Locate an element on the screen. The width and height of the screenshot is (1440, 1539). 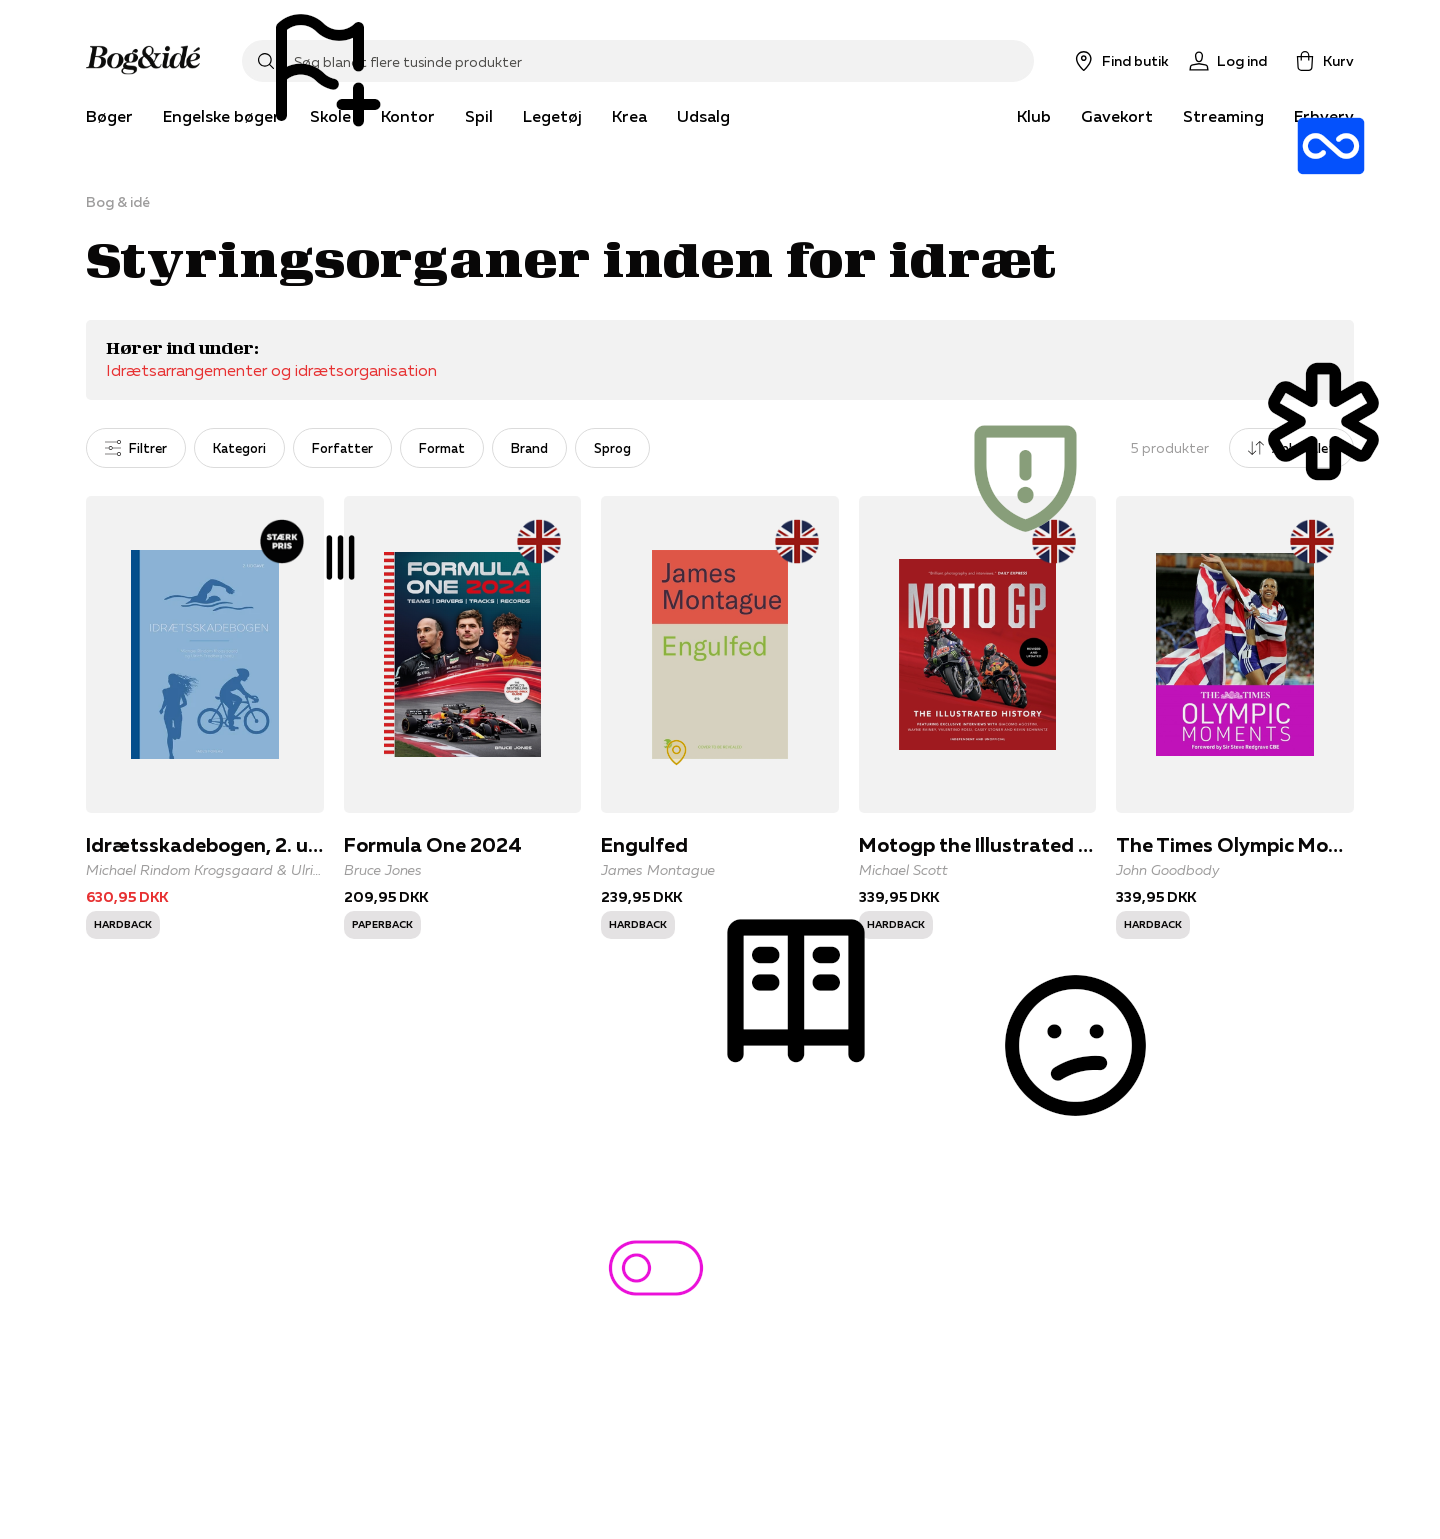
security warning or alert detected is located at coordinates (1025, 472).